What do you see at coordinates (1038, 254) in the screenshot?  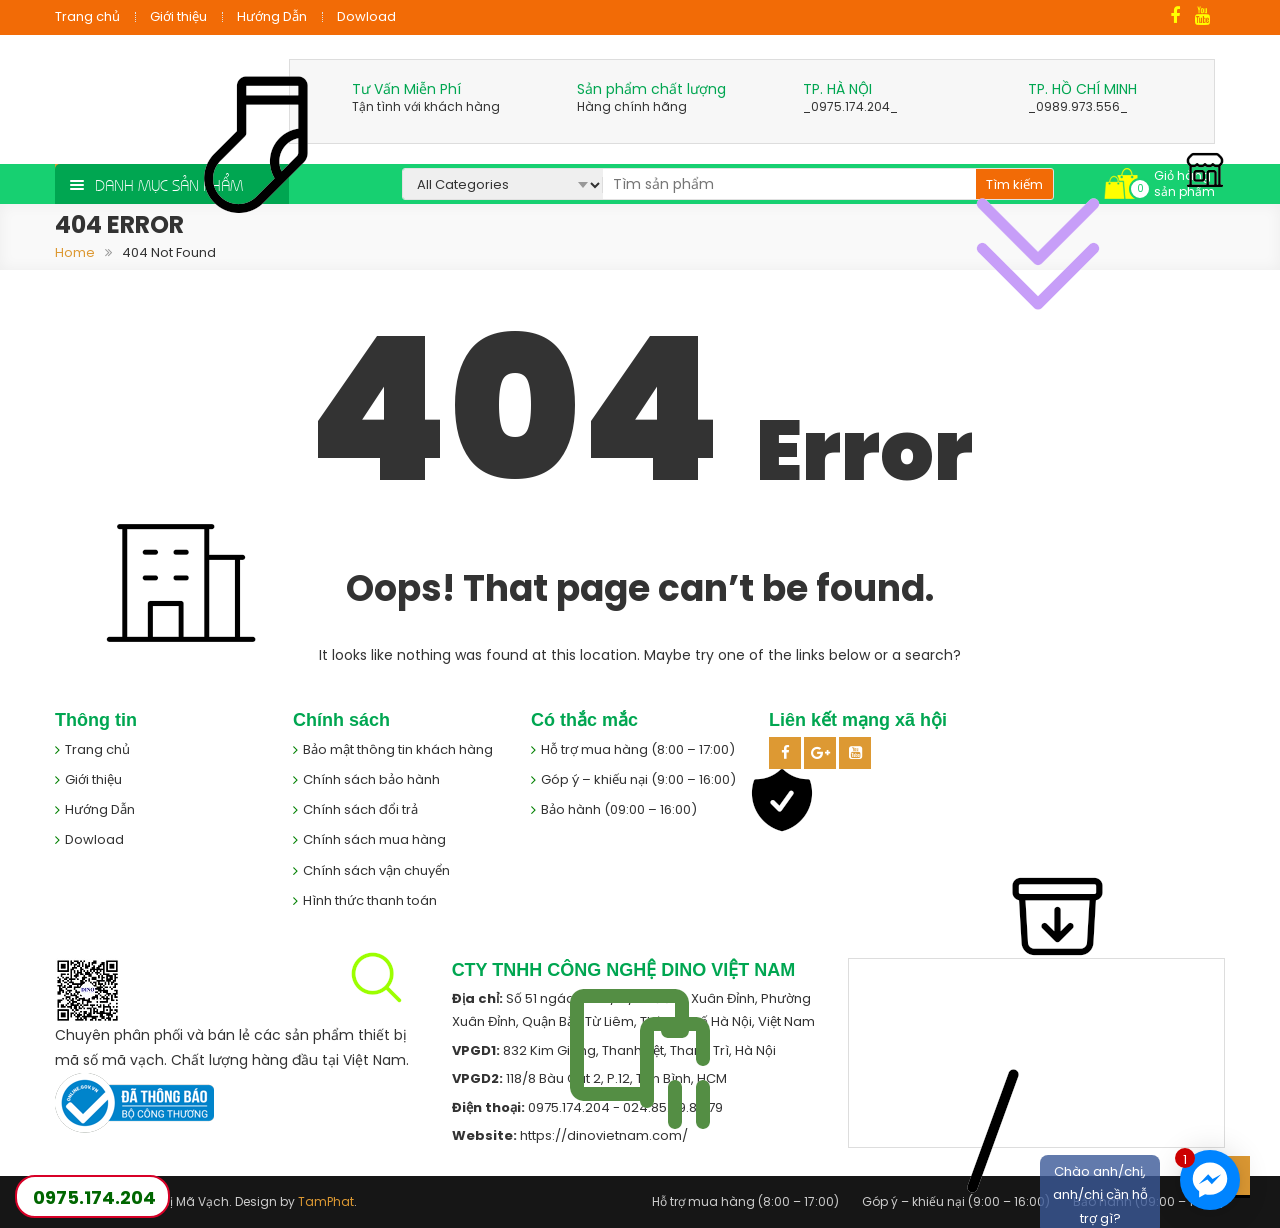 I see `expand to show more content below` at bounding box center [1038, 254].